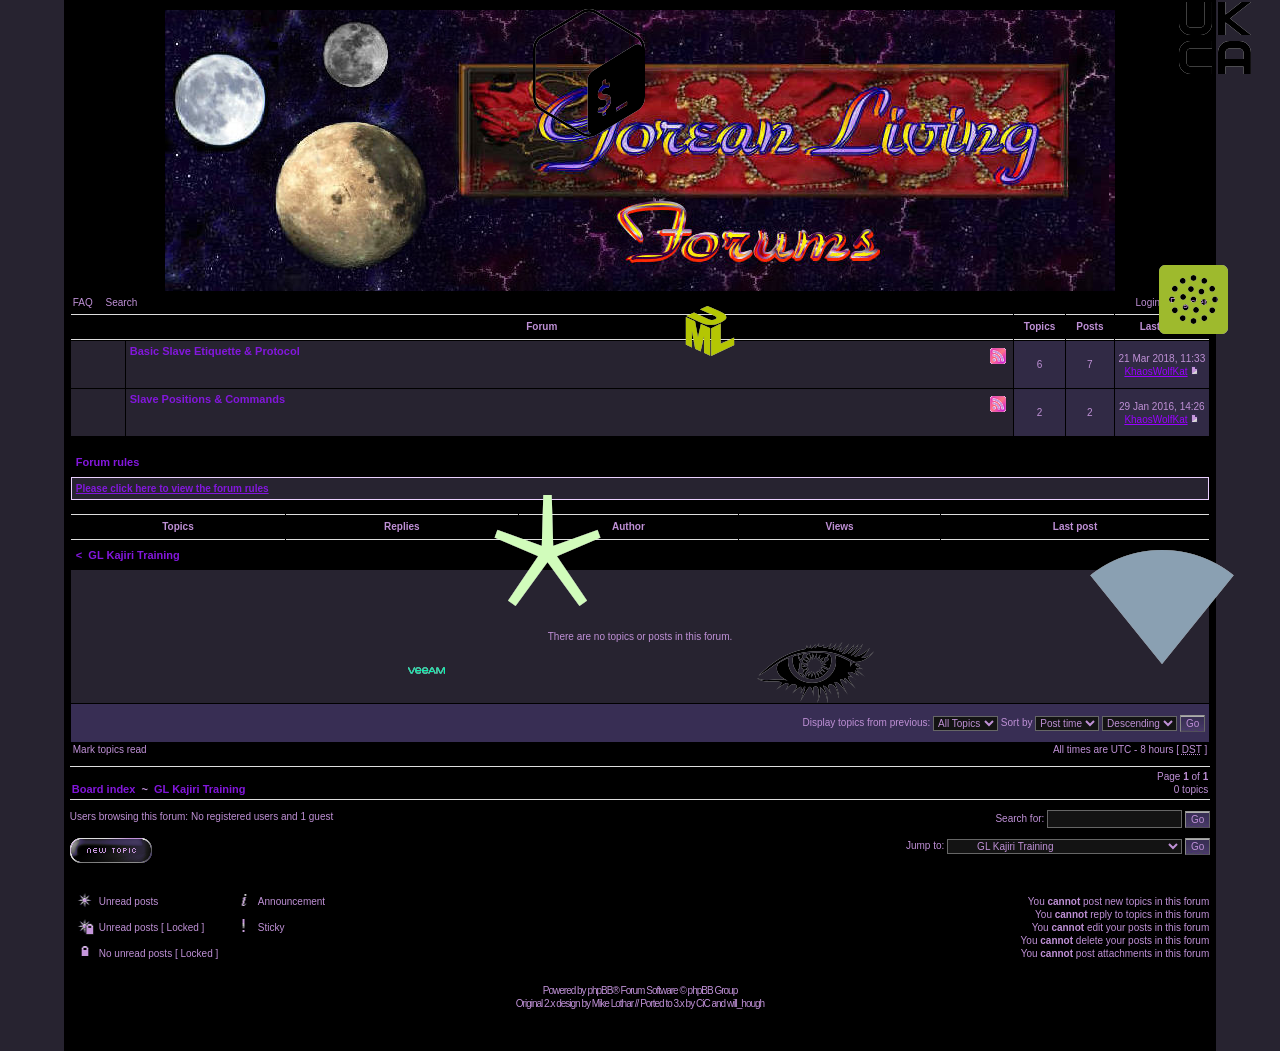  Describe the element at coordinates (547, 550) in the screenshot. I see `advent of code logo` at that location.